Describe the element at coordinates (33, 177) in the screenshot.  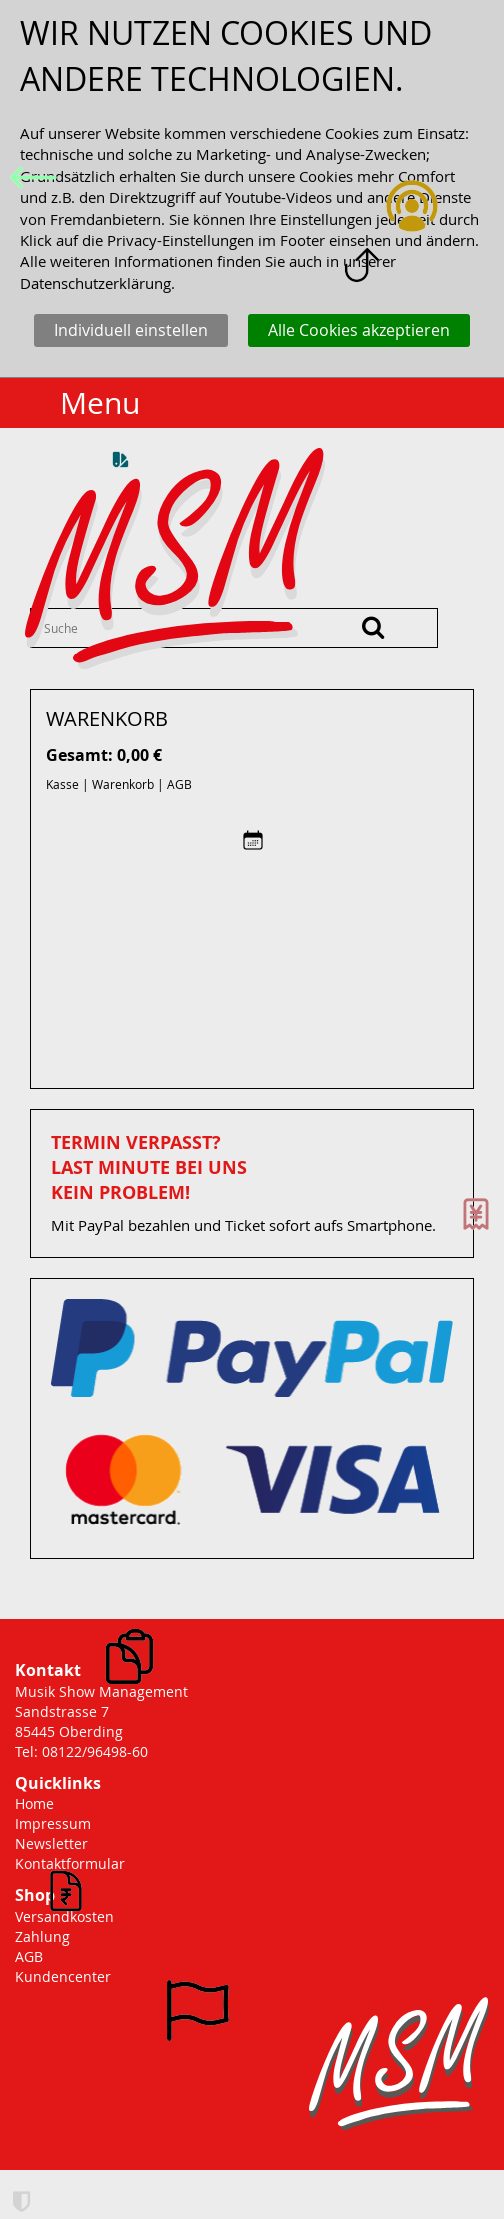
I see `go back to the previous screen` at that location.